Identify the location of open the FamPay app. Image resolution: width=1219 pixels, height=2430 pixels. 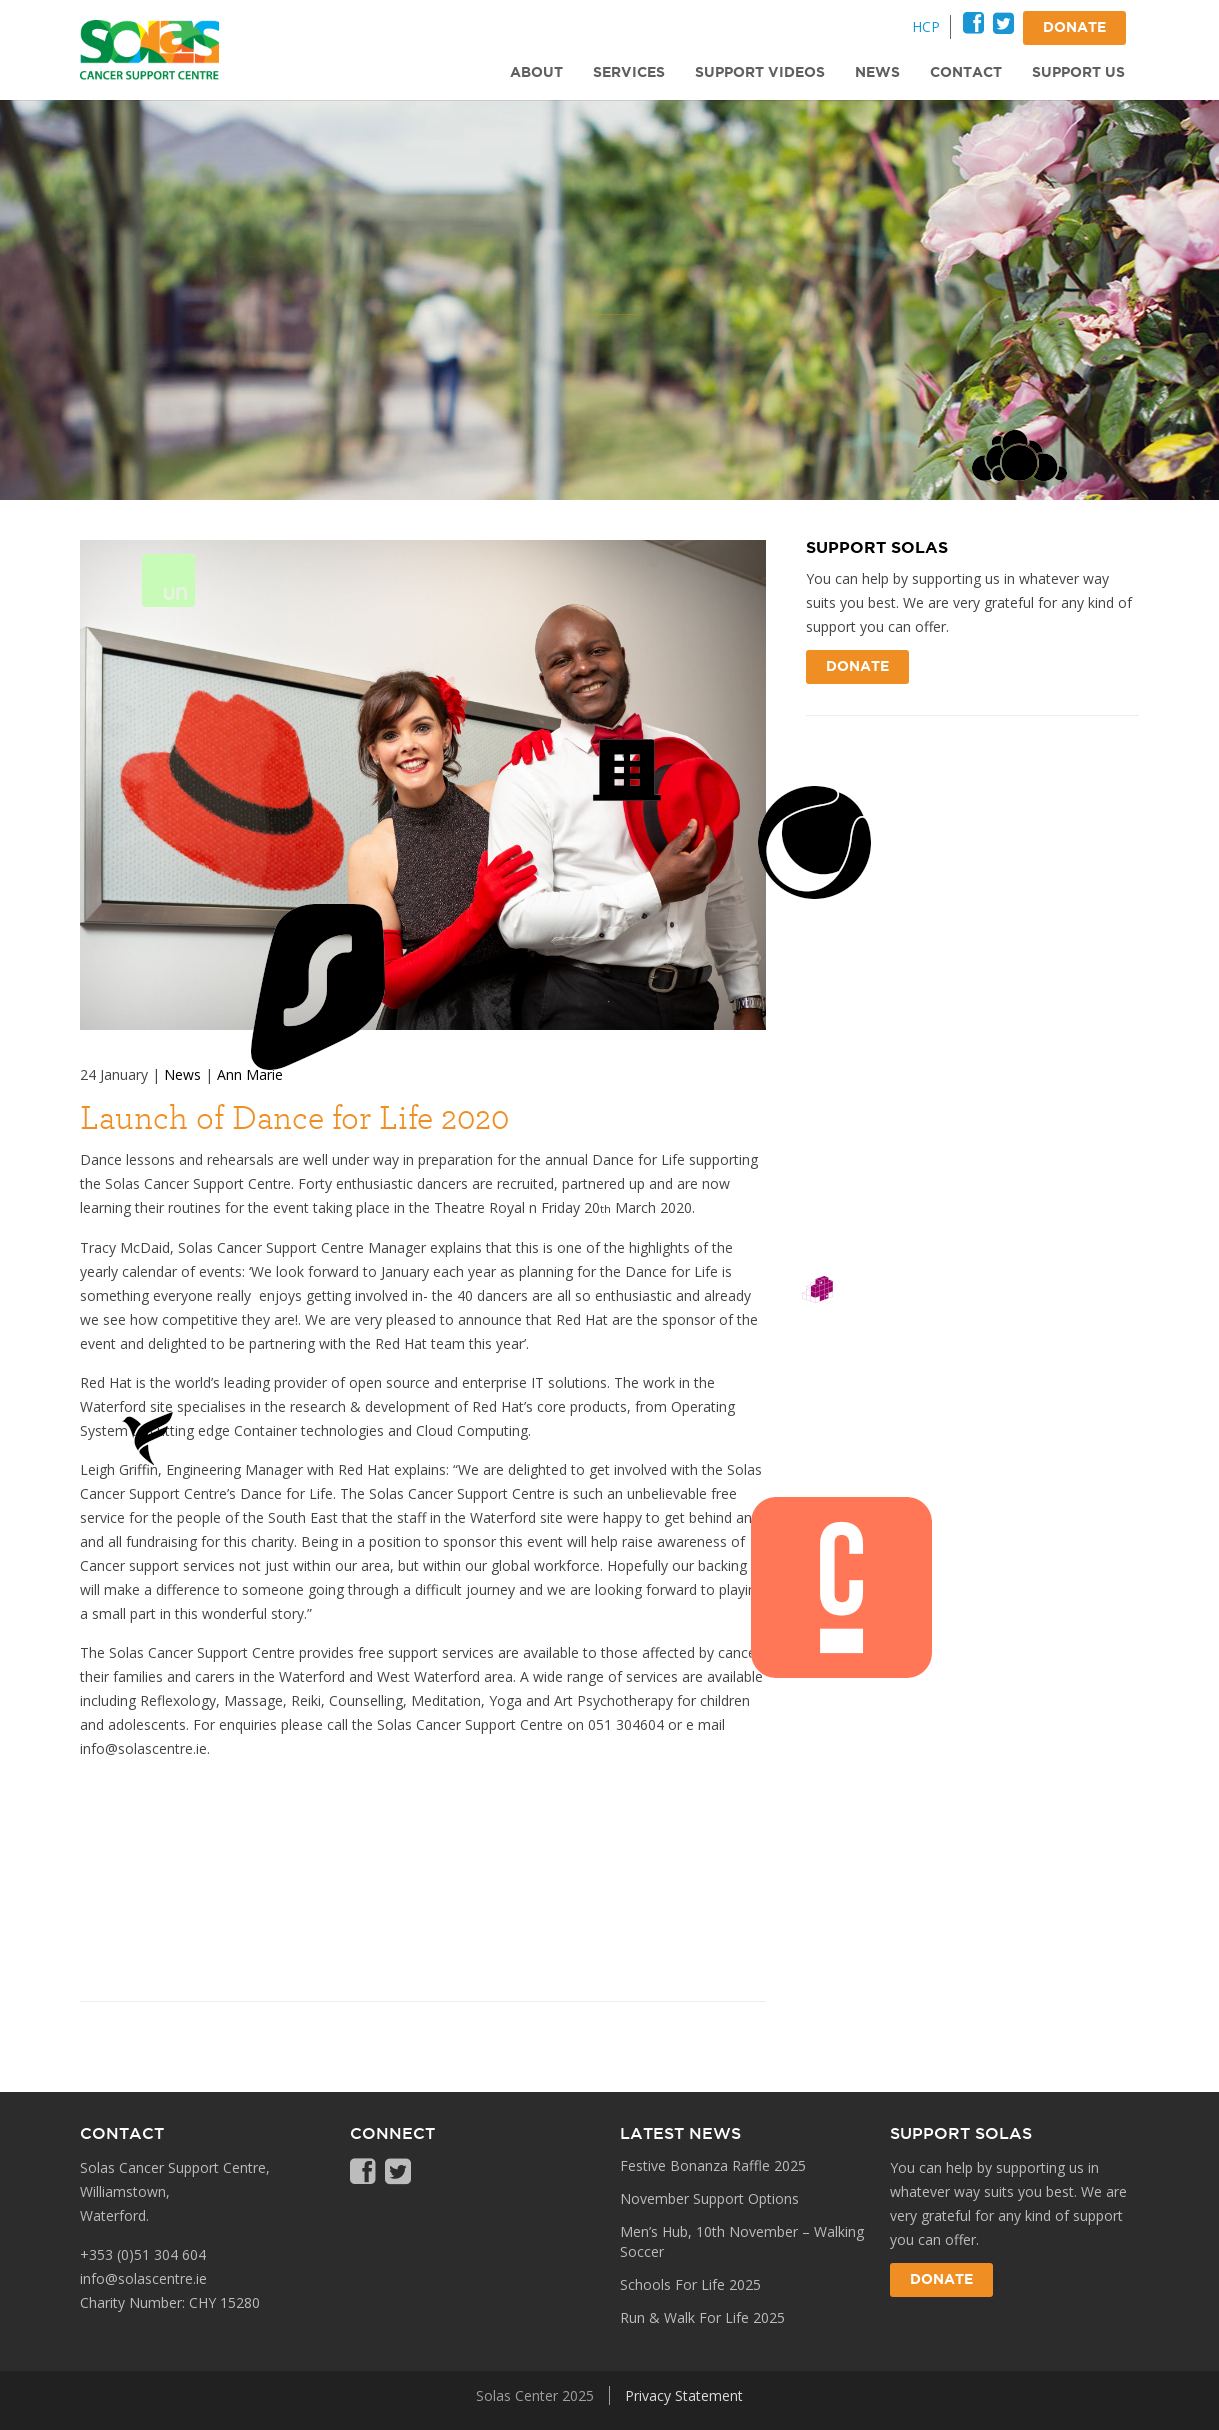
(147, 1438).